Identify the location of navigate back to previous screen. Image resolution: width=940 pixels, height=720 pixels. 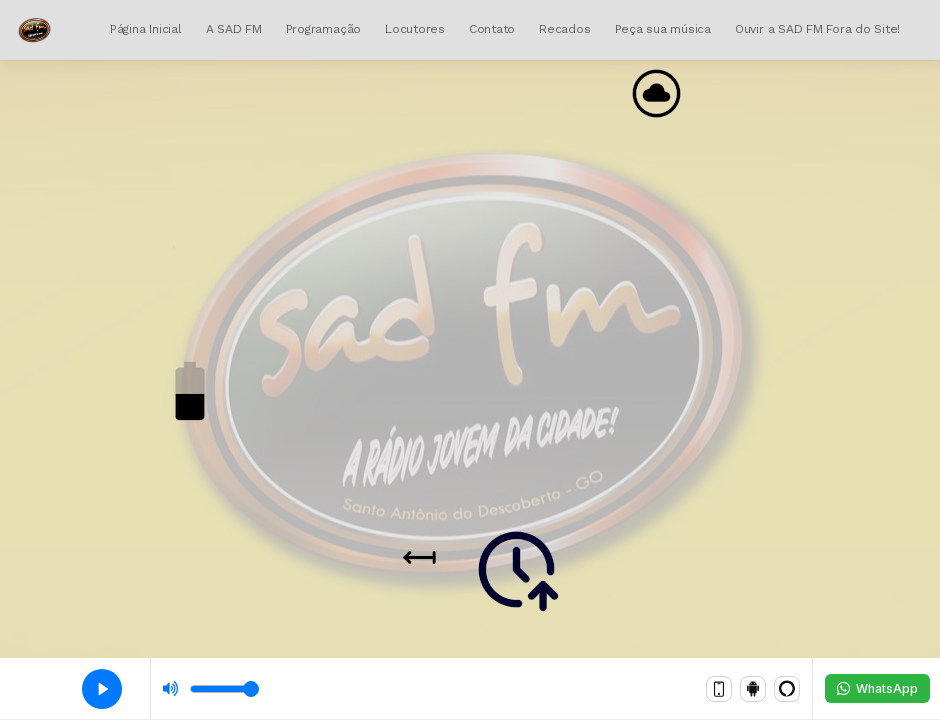
(419, 557).